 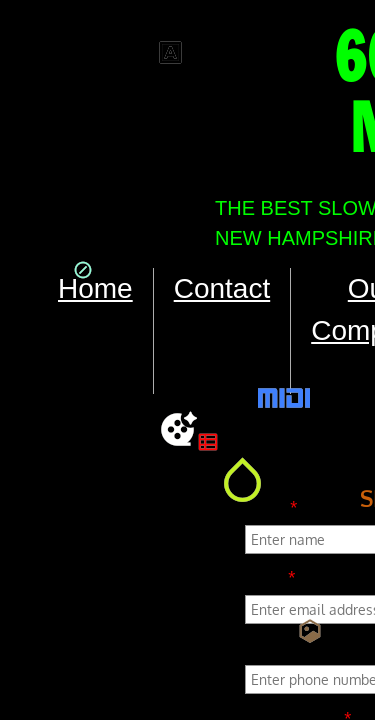 What do you see at coordinates (310, 631) in the screenshot?
I see `view NFT collection or digital assets` at bounding box center [310, 631].